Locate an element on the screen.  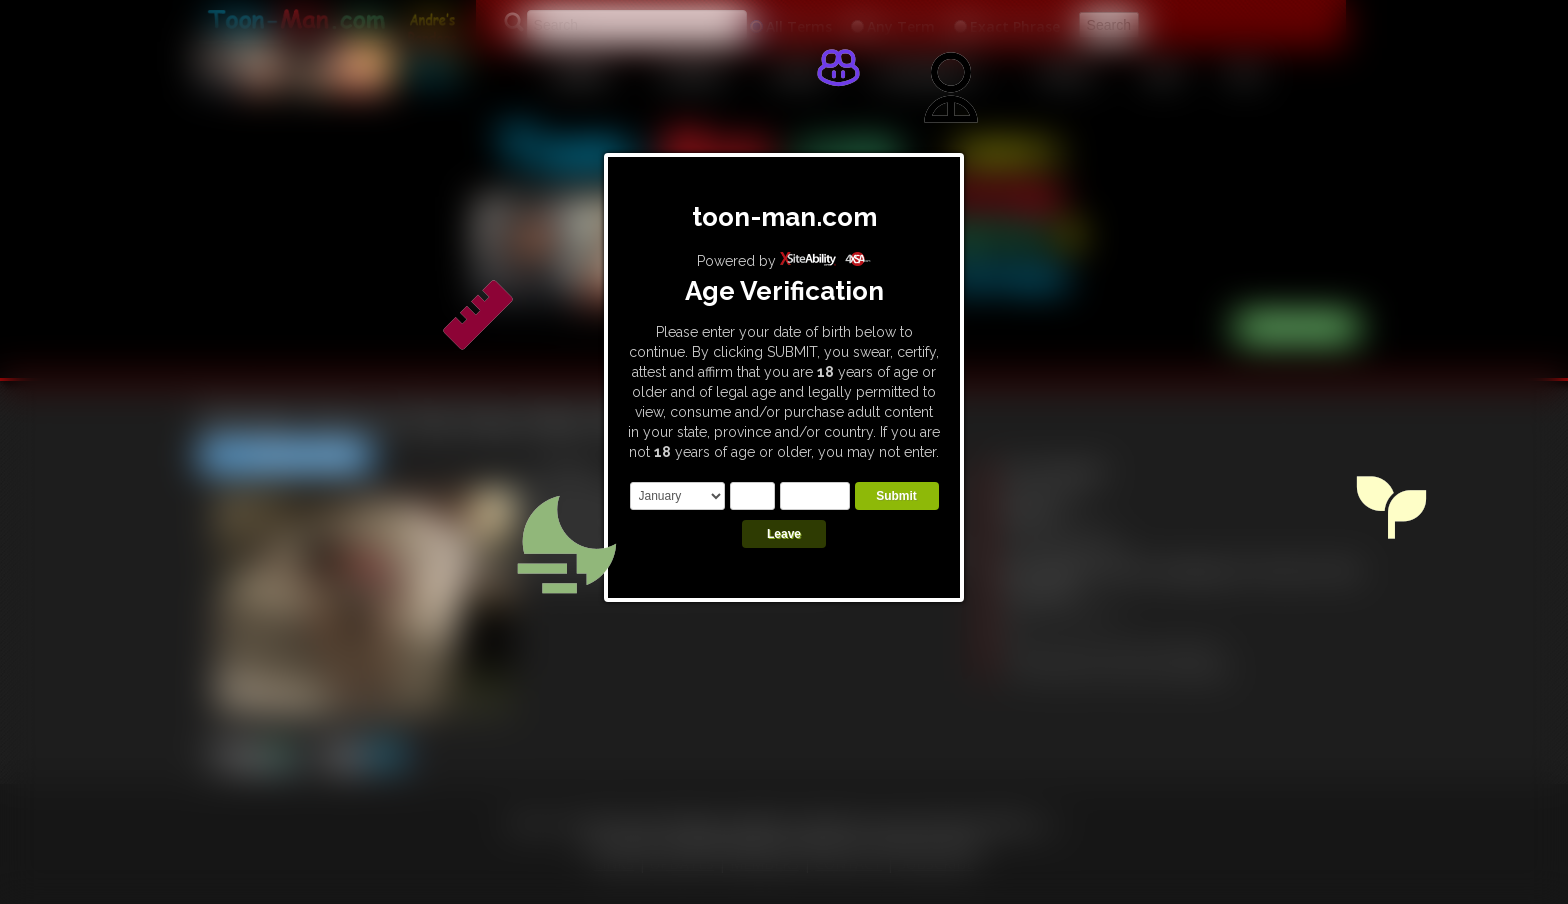
view your profile is located at coordinates (951, 89).